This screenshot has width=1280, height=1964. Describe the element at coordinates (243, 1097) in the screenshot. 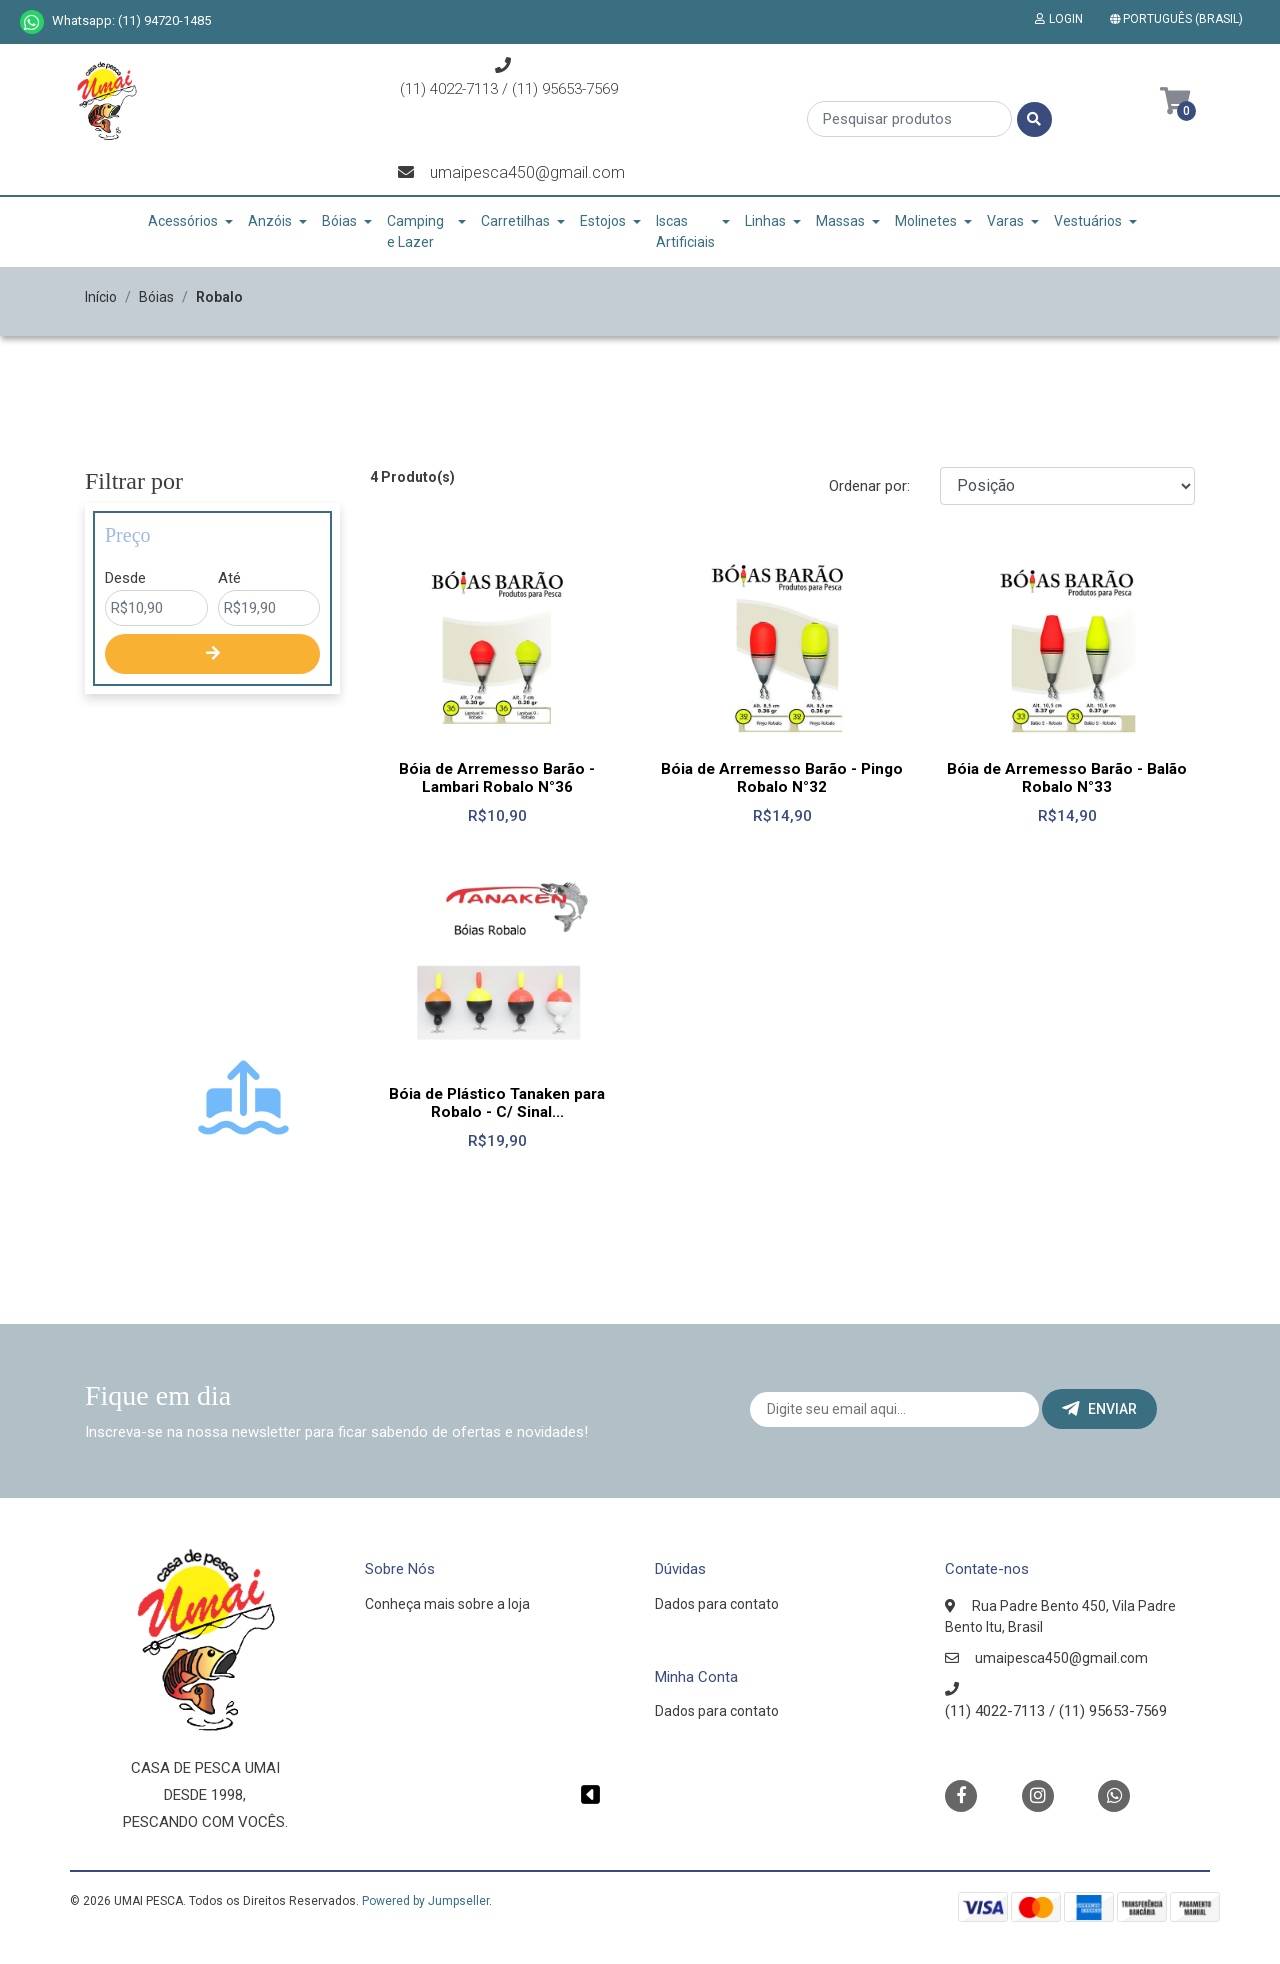

I see `indicates rising water levels or flood warning` at that location.